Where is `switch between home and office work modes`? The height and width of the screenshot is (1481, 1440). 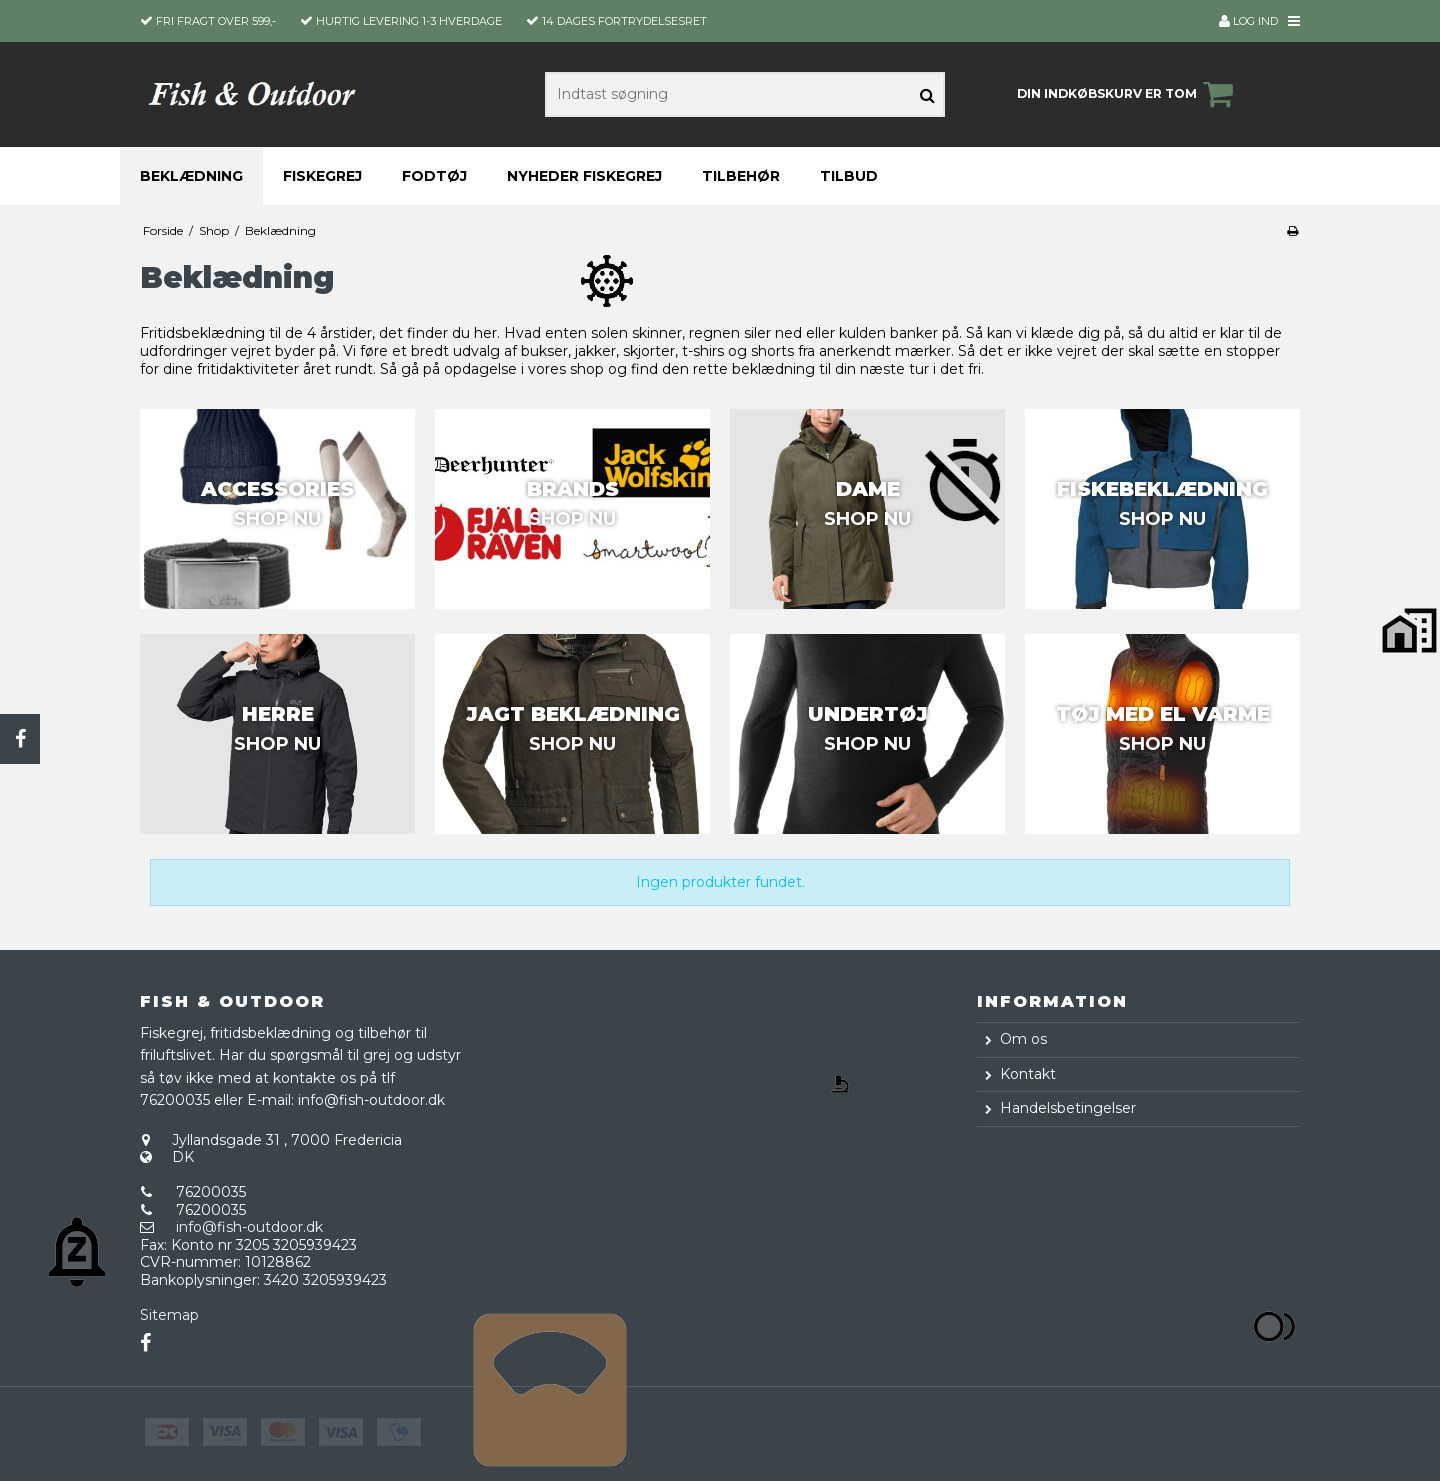 switch between home and office work modes is located at coordinates (1409, 630).